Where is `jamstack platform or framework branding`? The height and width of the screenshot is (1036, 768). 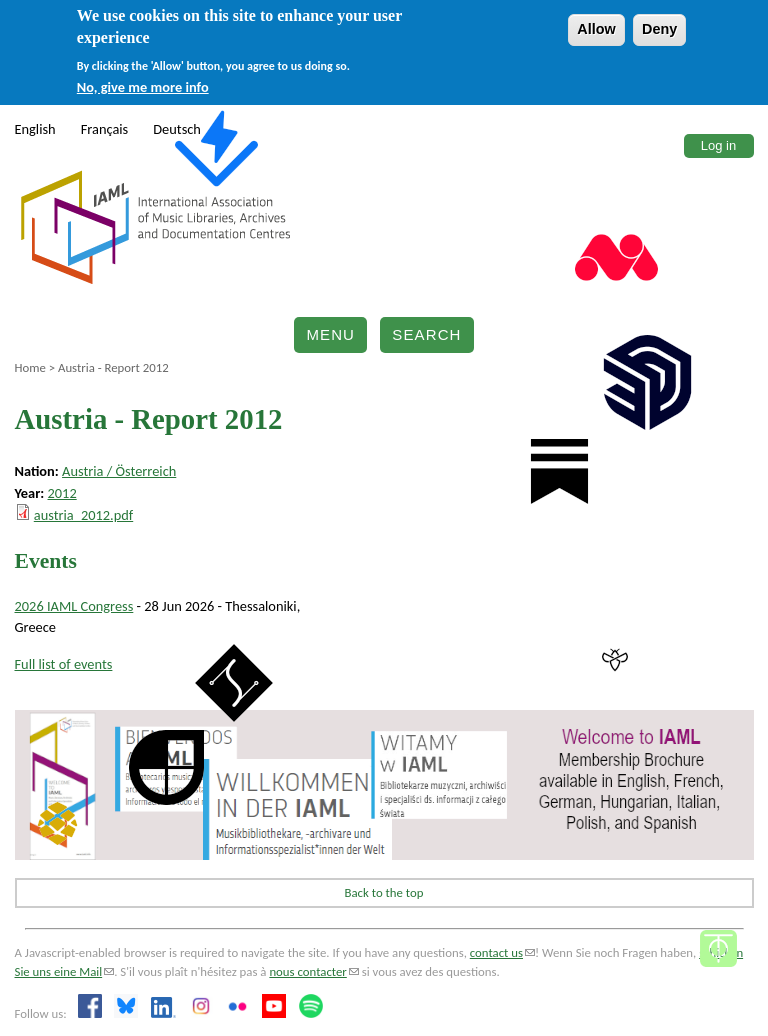
jamstack platform or framework branding is located at coordinates (166, 767).